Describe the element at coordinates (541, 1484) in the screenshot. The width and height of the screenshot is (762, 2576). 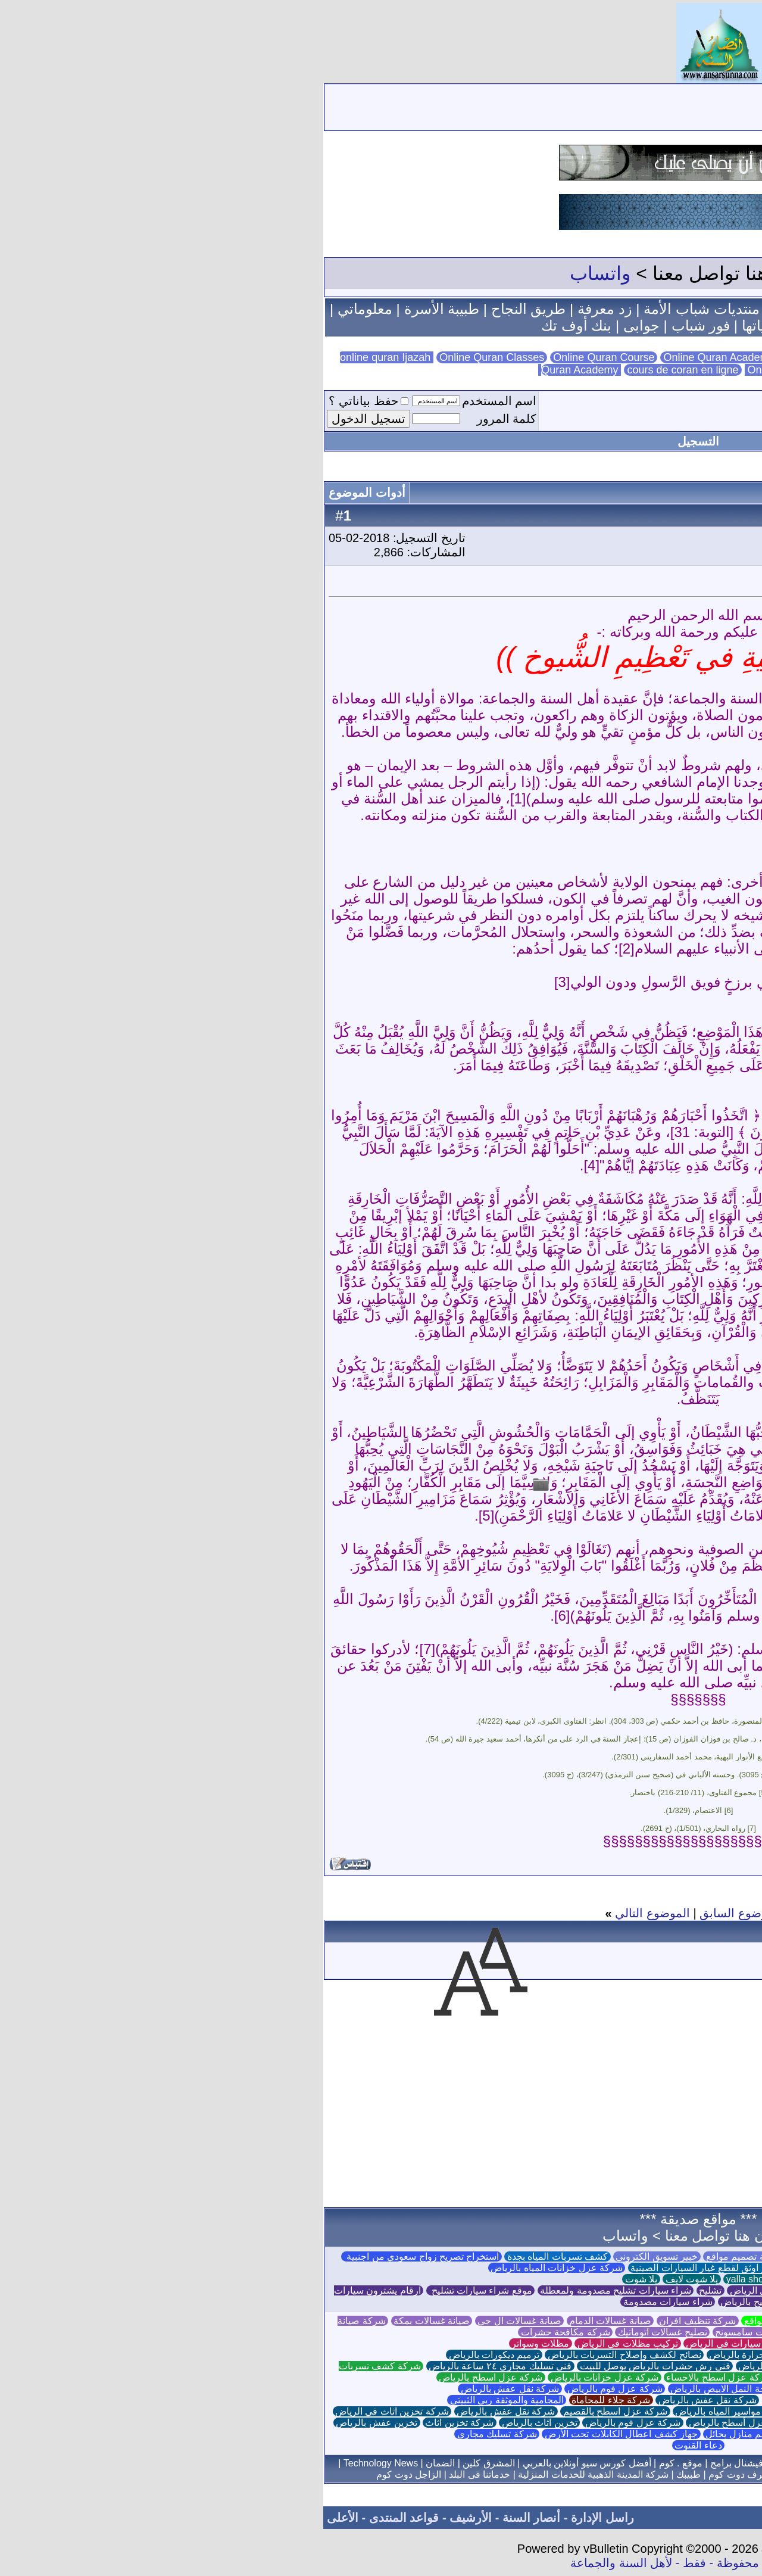
I see `open your documents folder` at that location.